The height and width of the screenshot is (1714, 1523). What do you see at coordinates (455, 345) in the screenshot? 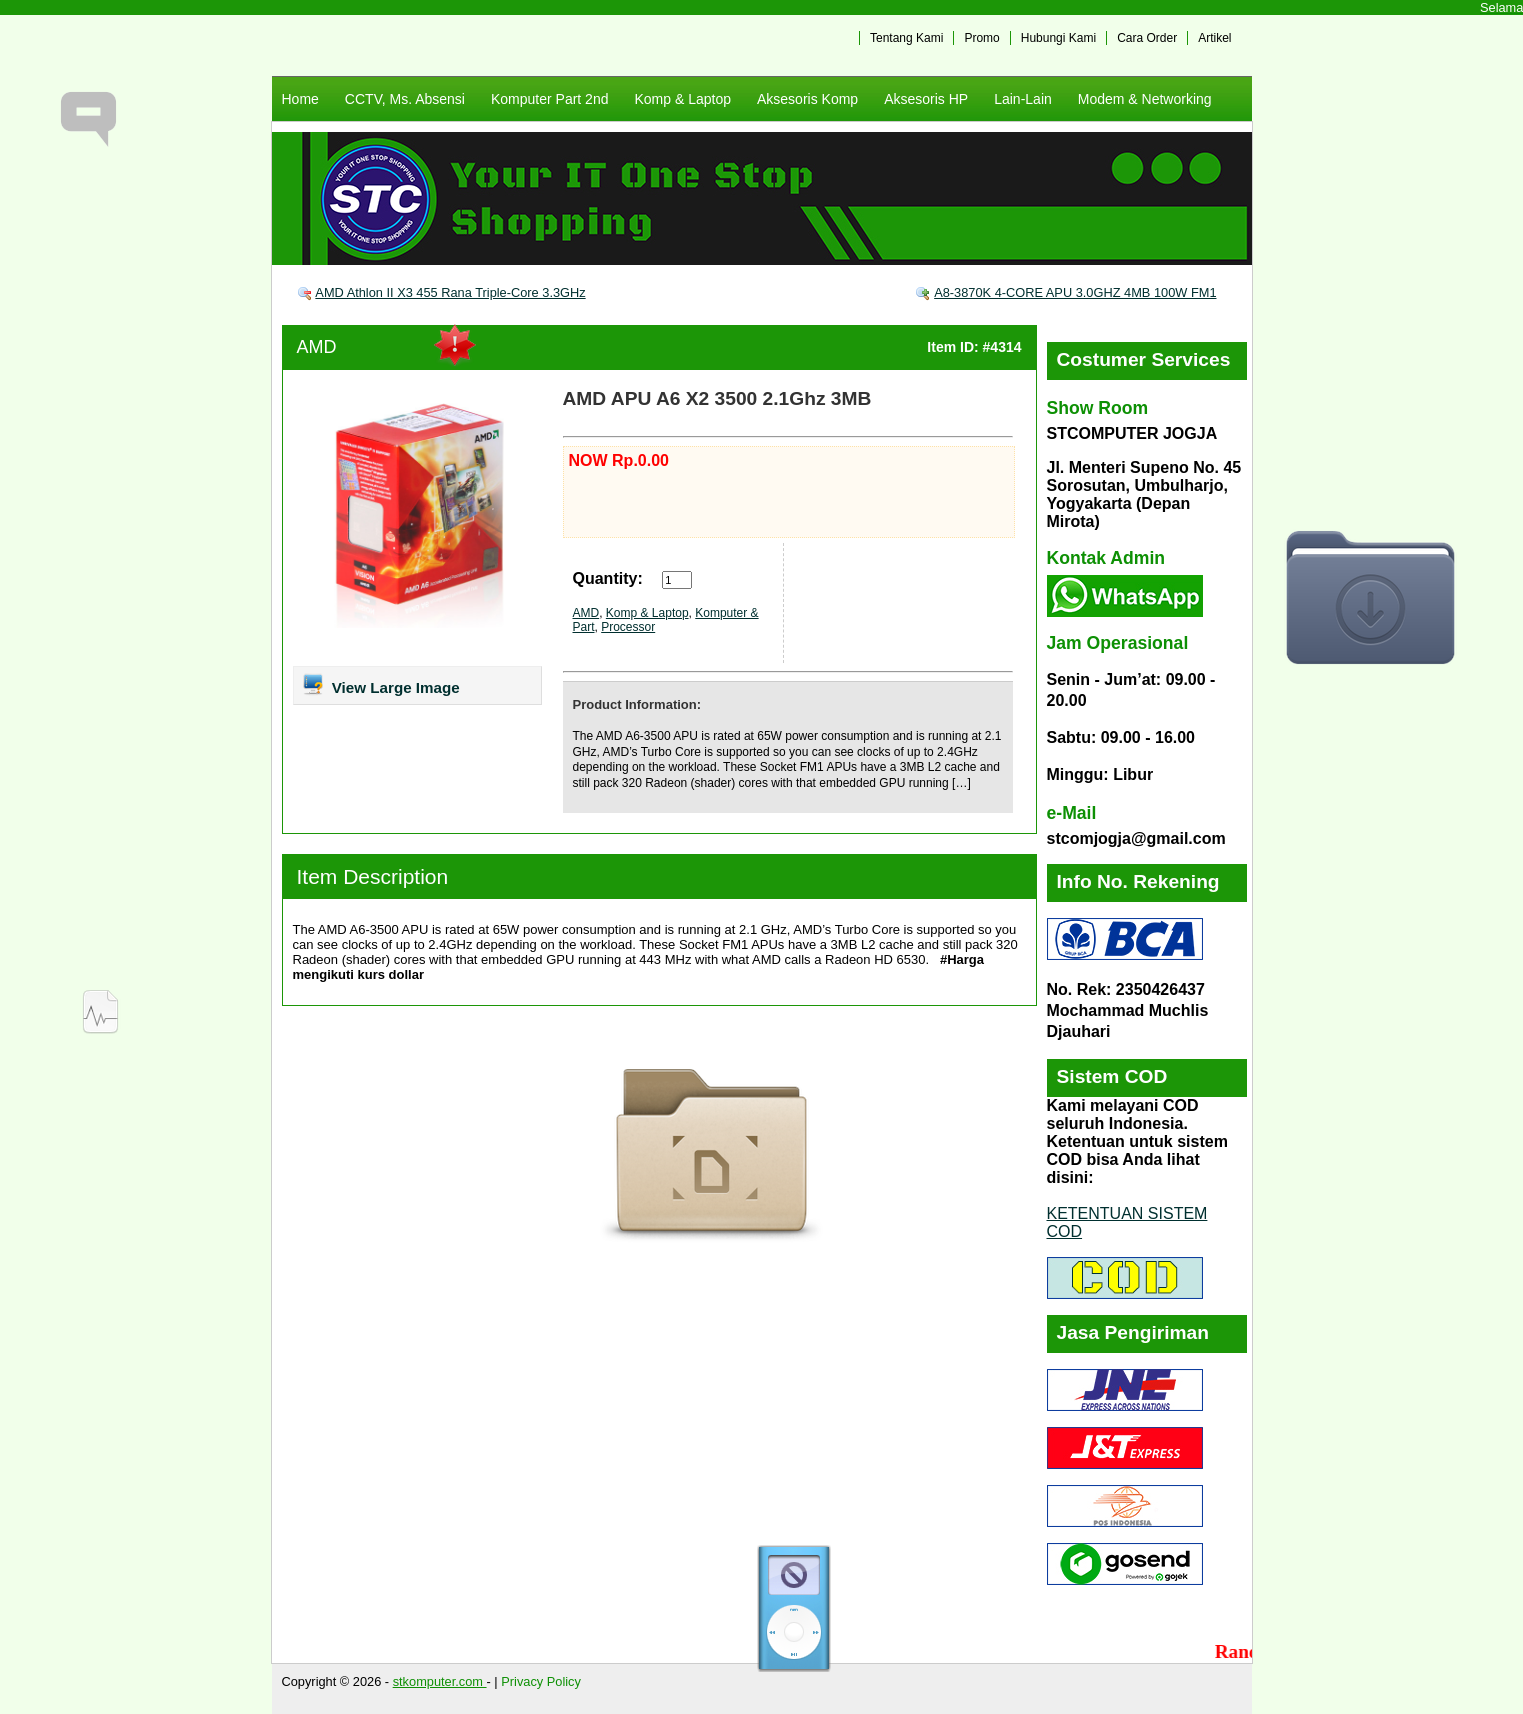
I see `indicates a critical software update is available` at bounding box center [455, 345].